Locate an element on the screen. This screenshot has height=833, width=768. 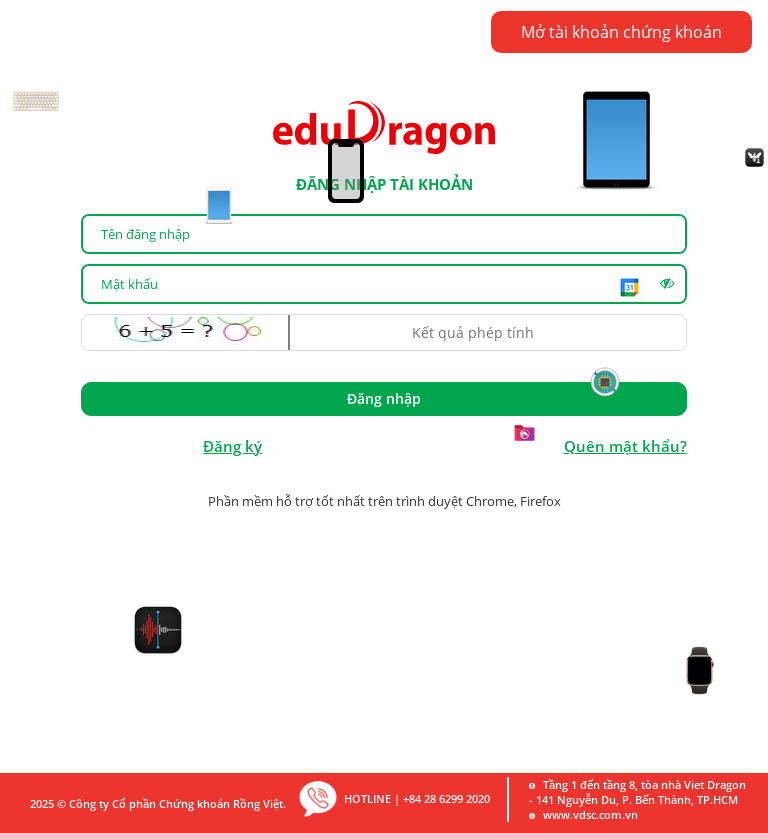
manage your paired Apple Watch is located at coordinates (699, 670).